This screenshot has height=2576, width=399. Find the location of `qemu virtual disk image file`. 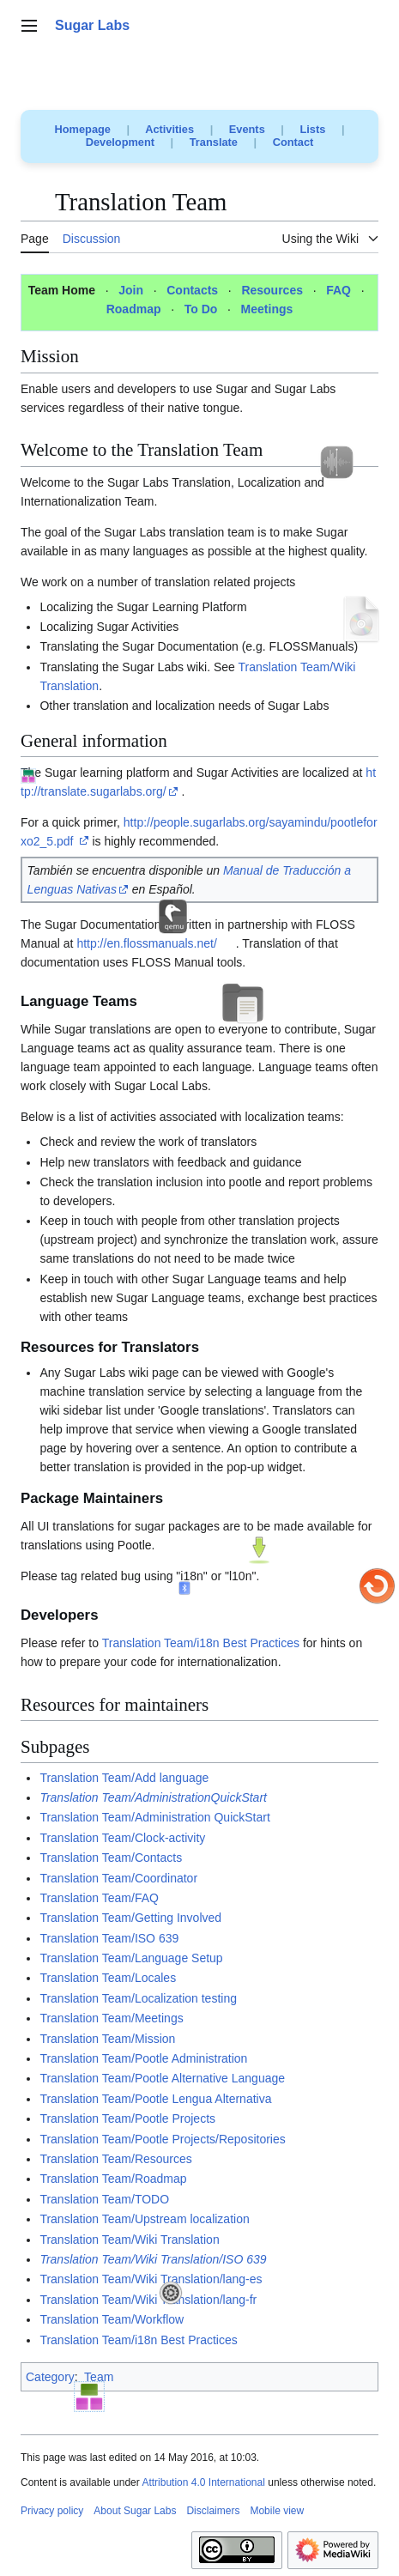

qemu virtual disk image file is located at coordinates (172, 916).